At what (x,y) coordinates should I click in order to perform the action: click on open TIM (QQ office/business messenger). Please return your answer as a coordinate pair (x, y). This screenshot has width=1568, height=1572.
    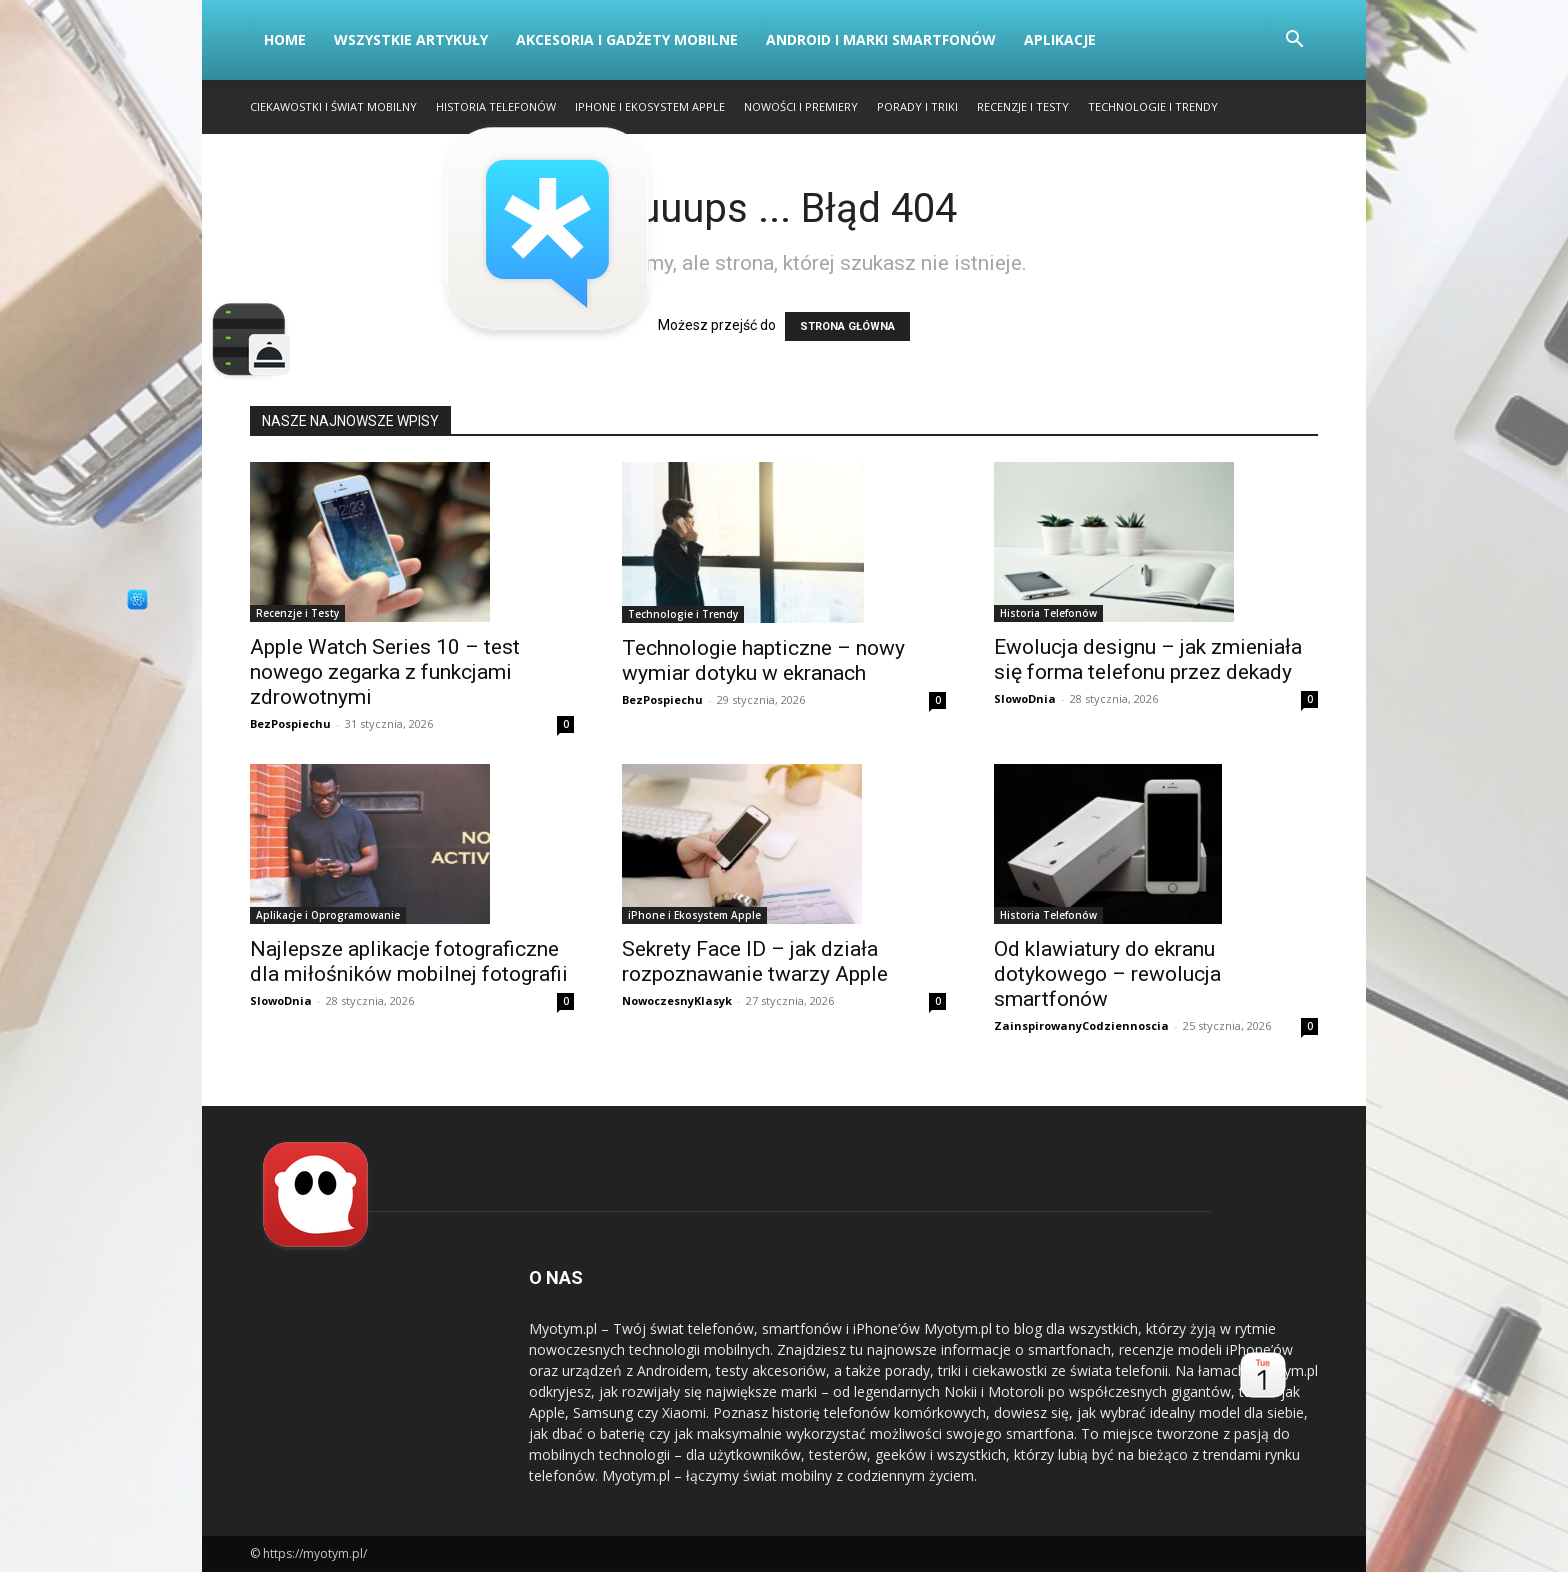
    Looking at the image, I should click on (547, 228).